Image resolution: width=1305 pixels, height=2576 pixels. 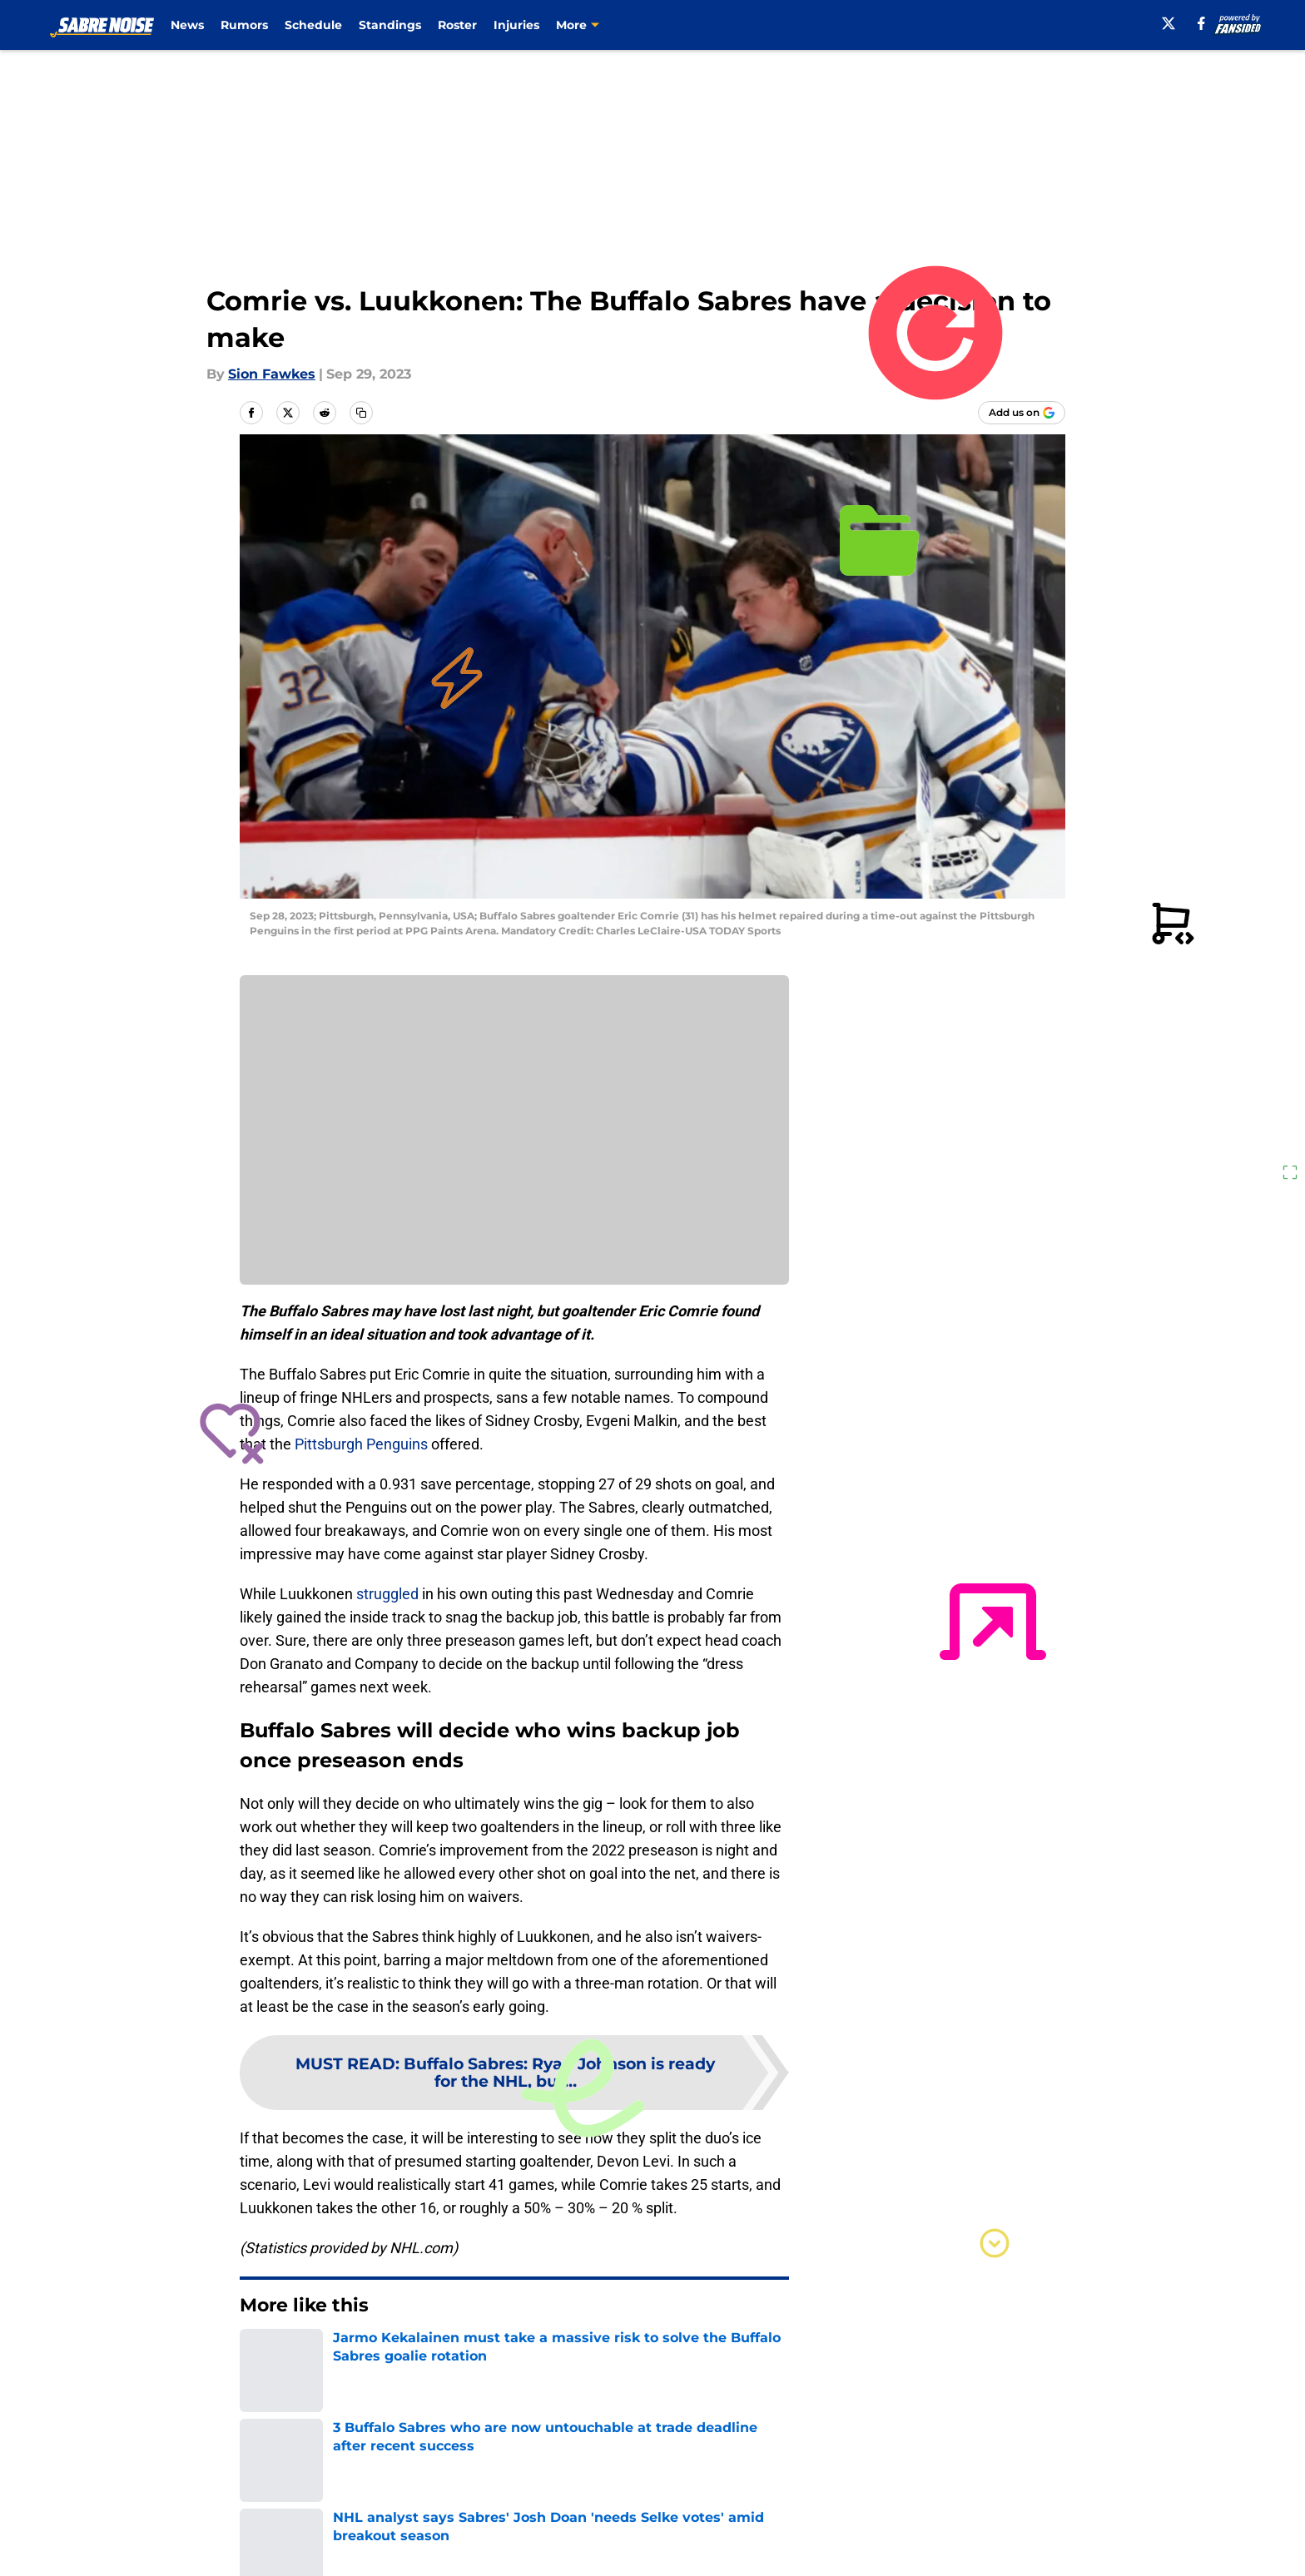 I want to click on indicates a quick action or shortcut, so click(x=457, y=678).